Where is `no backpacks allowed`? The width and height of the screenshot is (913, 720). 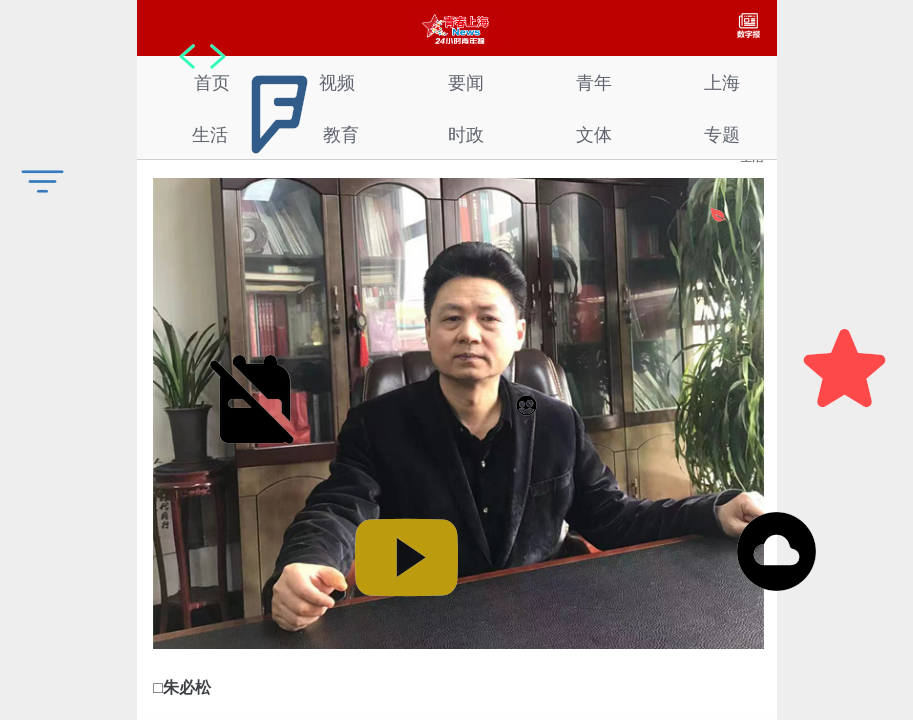
no backpacks allowed is located at coordinates (255, 399).